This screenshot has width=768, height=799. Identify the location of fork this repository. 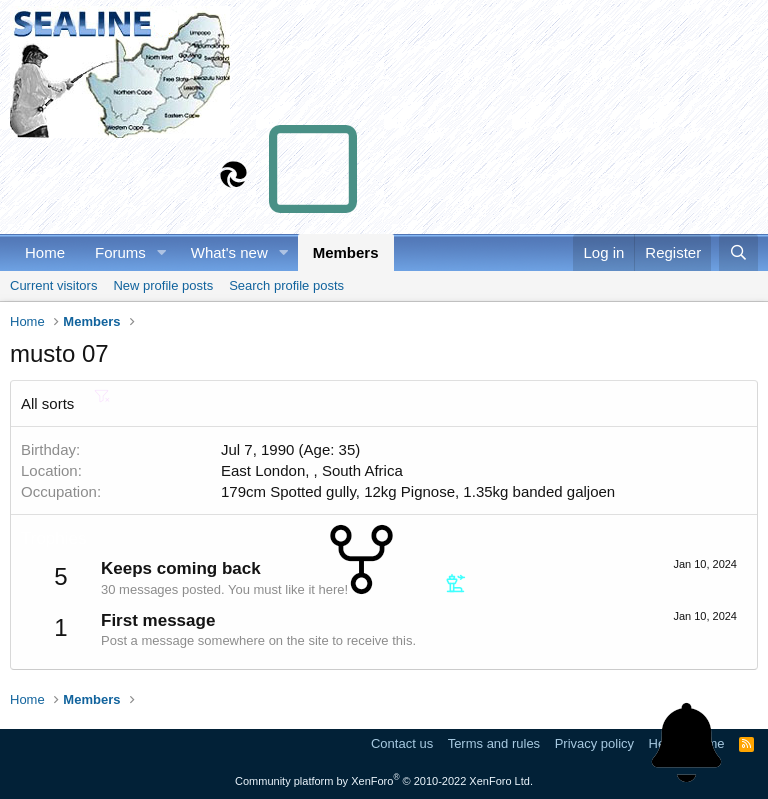
(361, 559).